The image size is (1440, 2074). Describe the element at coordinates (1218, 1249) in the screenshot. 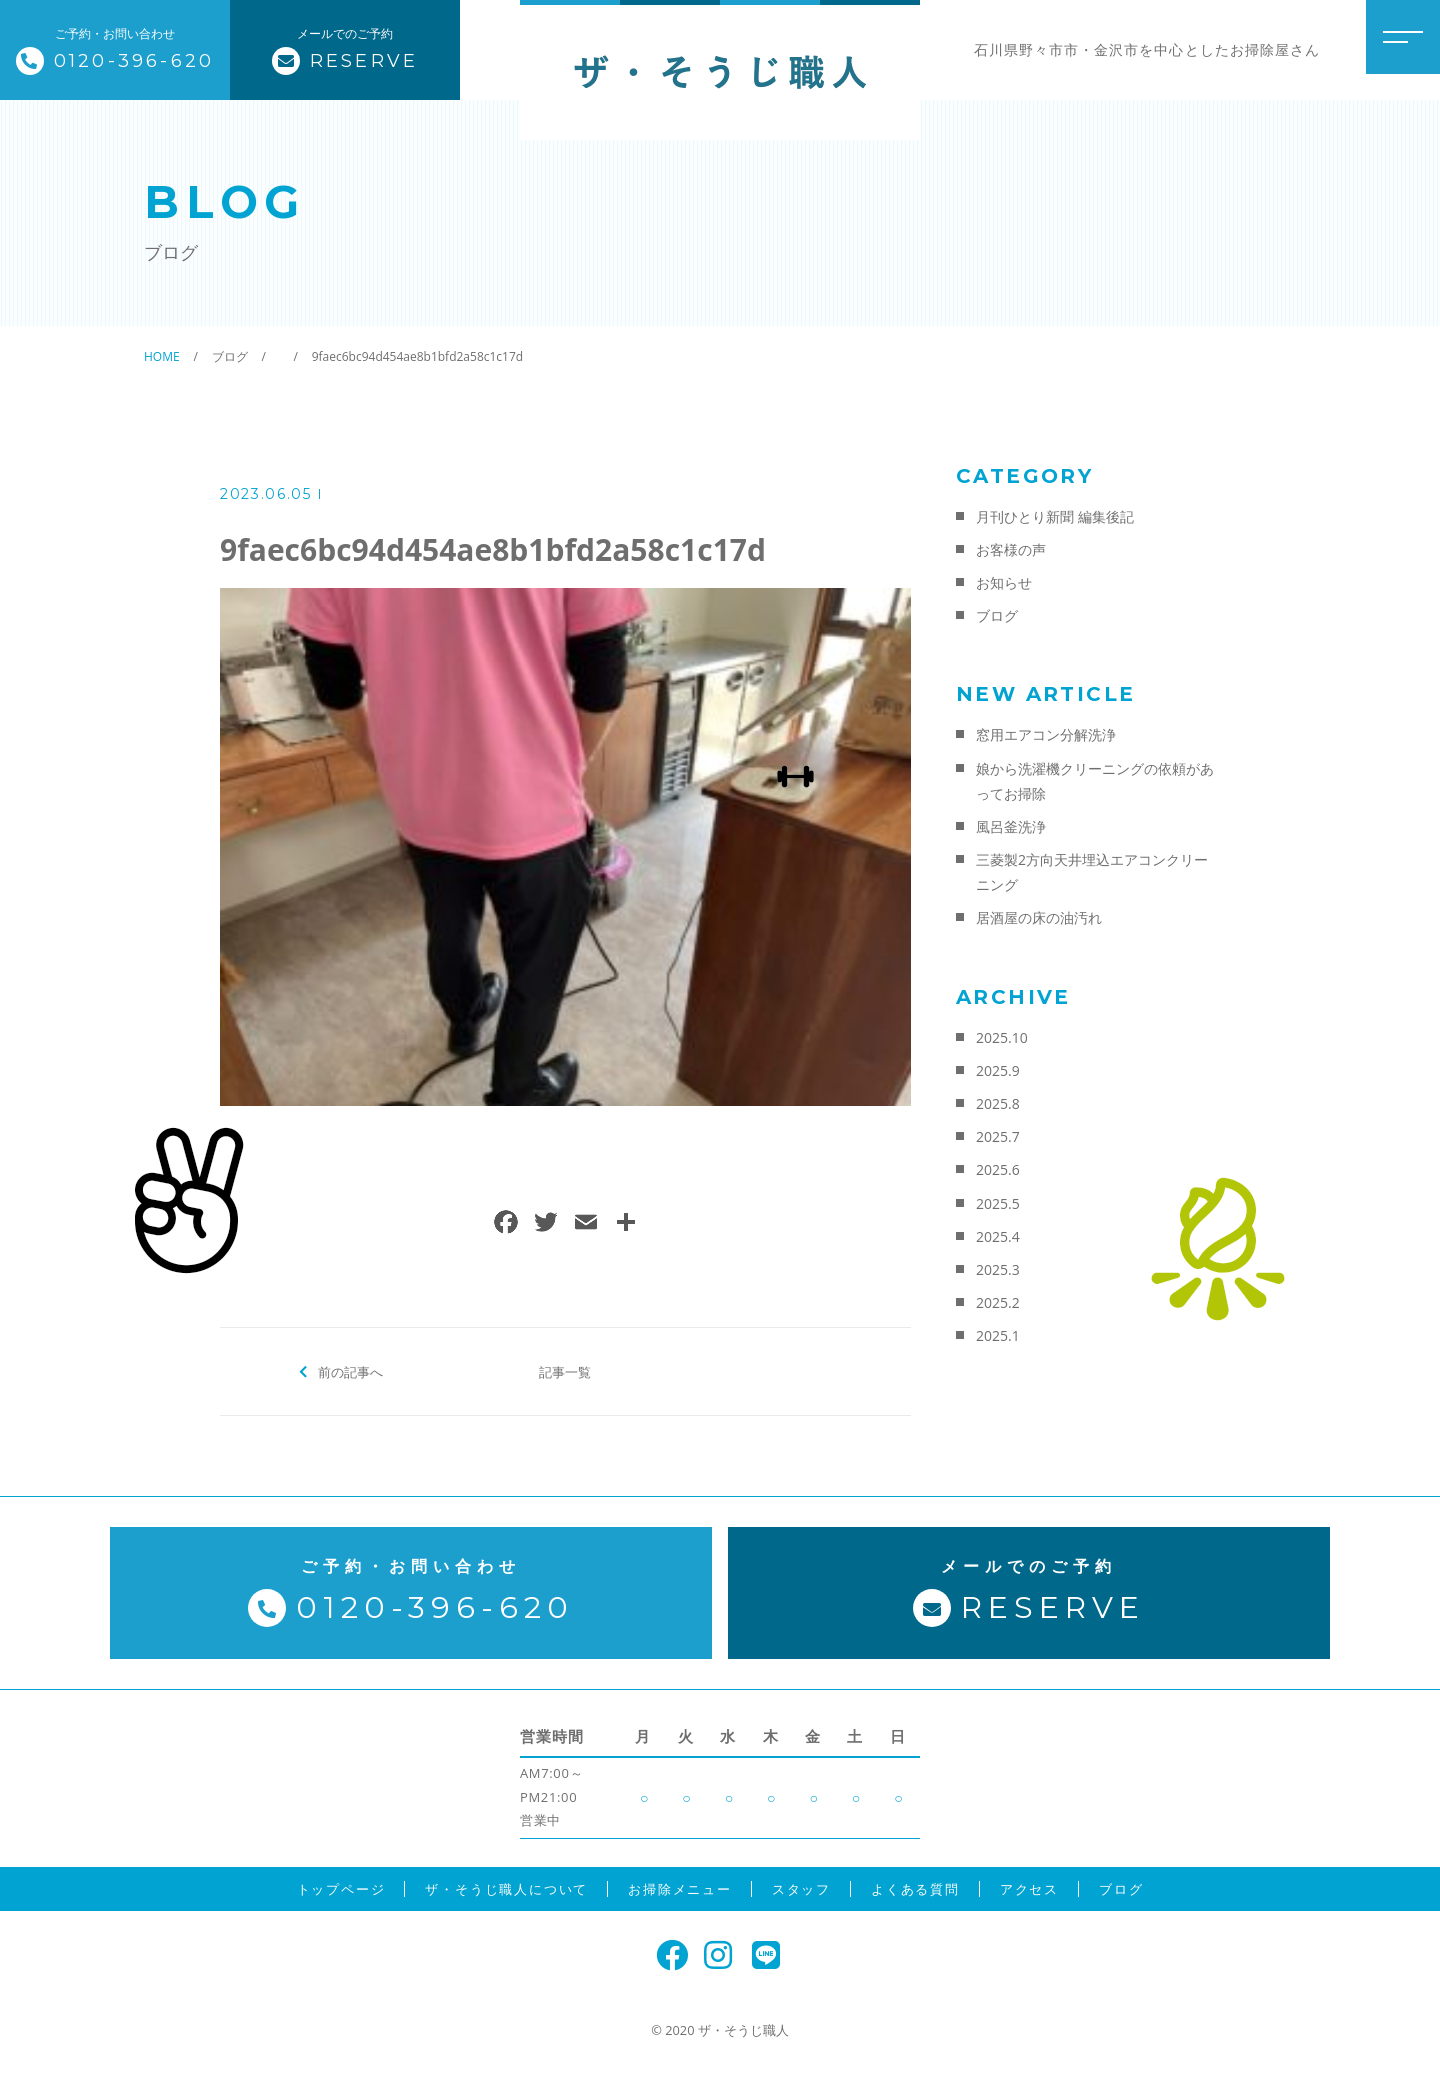

I see `access campfire or outdoor activity features` at that location.